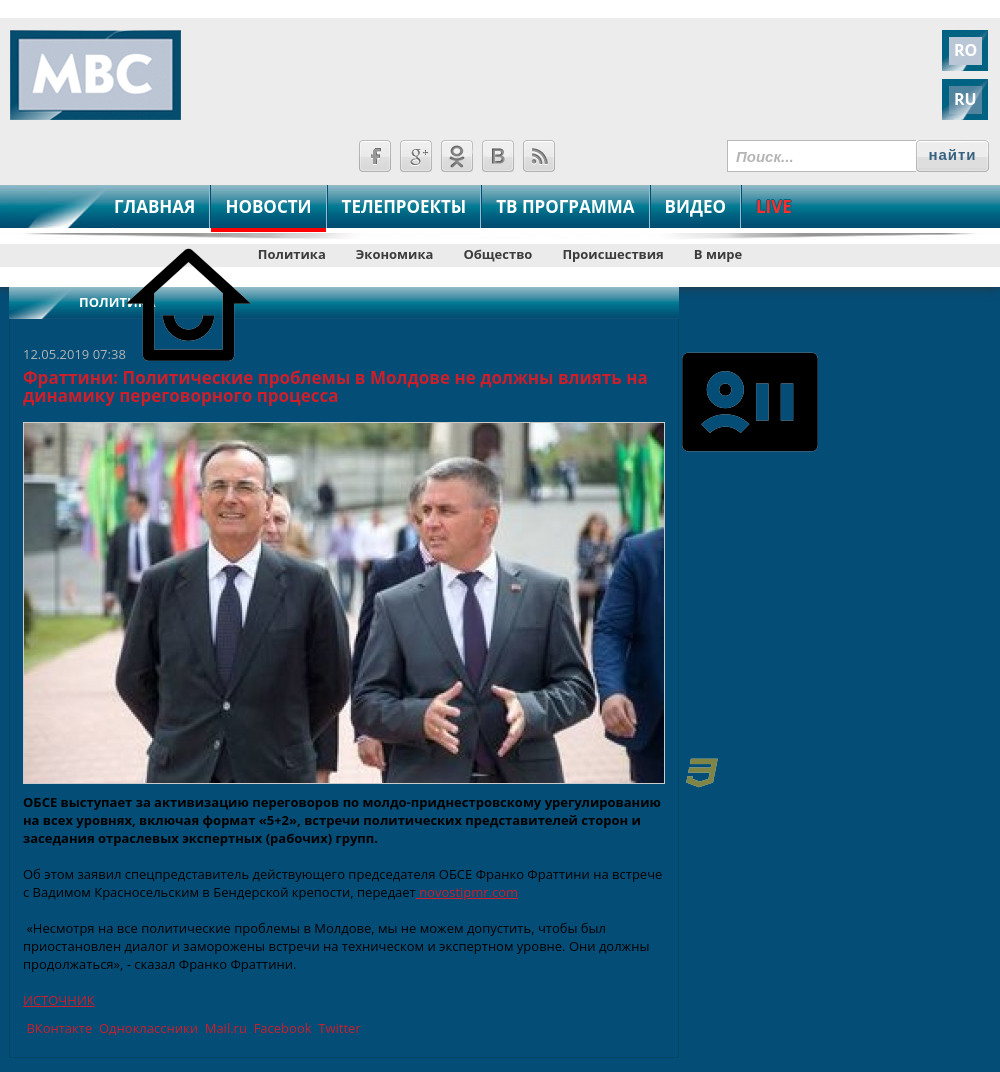 The image size is (1000, 1072). What do you see at coordinates (702, 773) in the screenshot?
I see `CSS3 stylesheet language logo` at bounding box center [702, 773].